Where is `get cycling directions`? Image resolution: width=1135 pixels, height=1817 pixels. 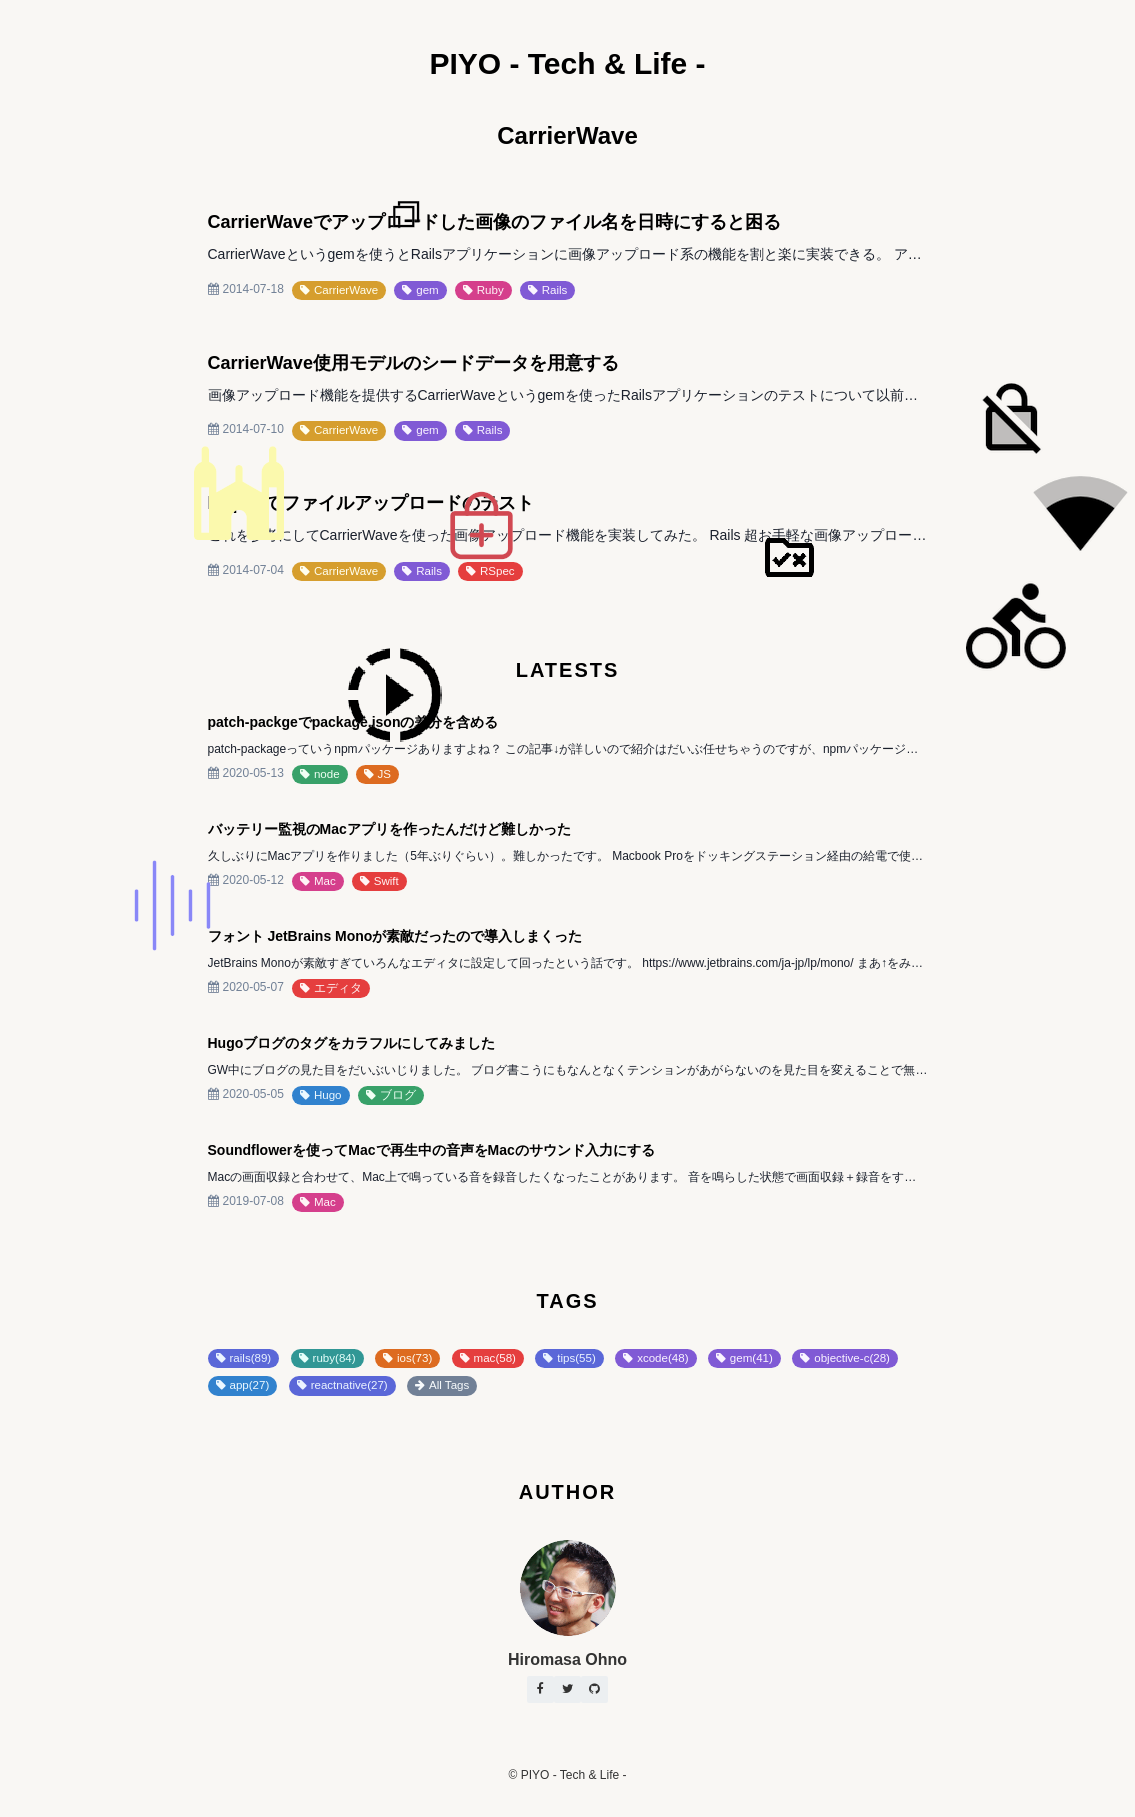
get cycling directions is located at coordinates (1016, 627).